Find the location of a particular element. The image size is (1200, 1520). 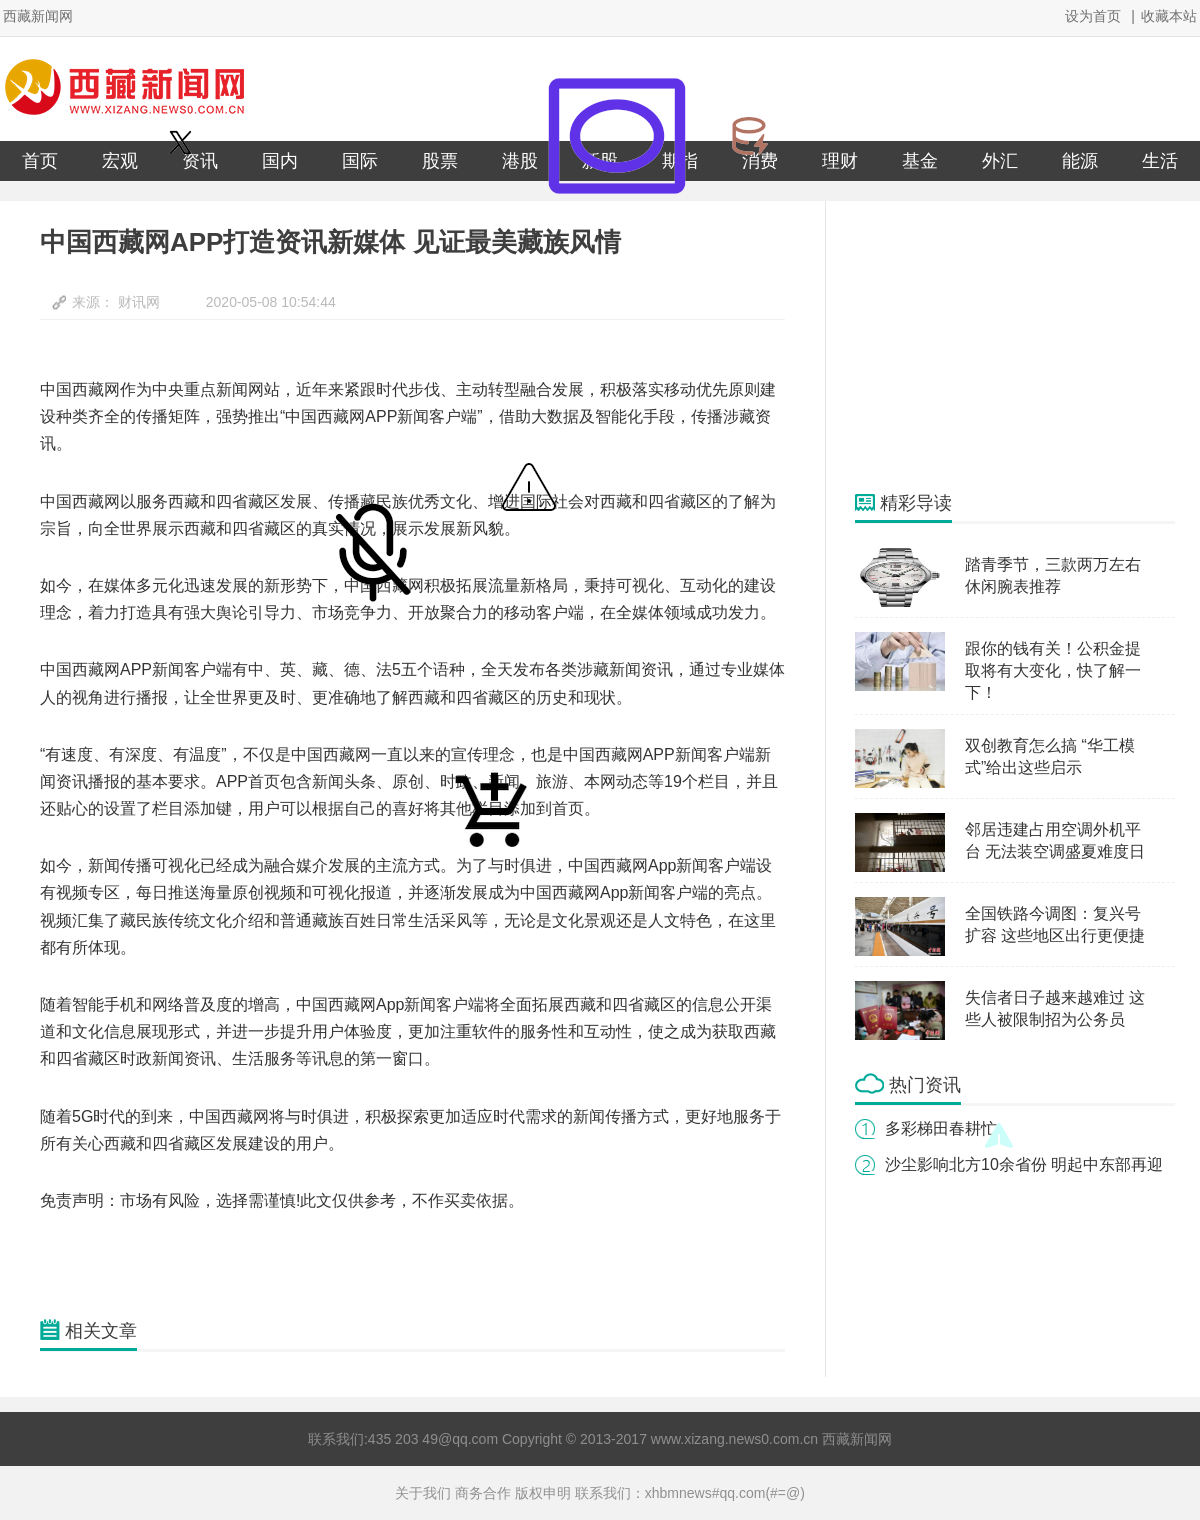

share to X (formerly Twitter) is located at coordinates (180, 142).